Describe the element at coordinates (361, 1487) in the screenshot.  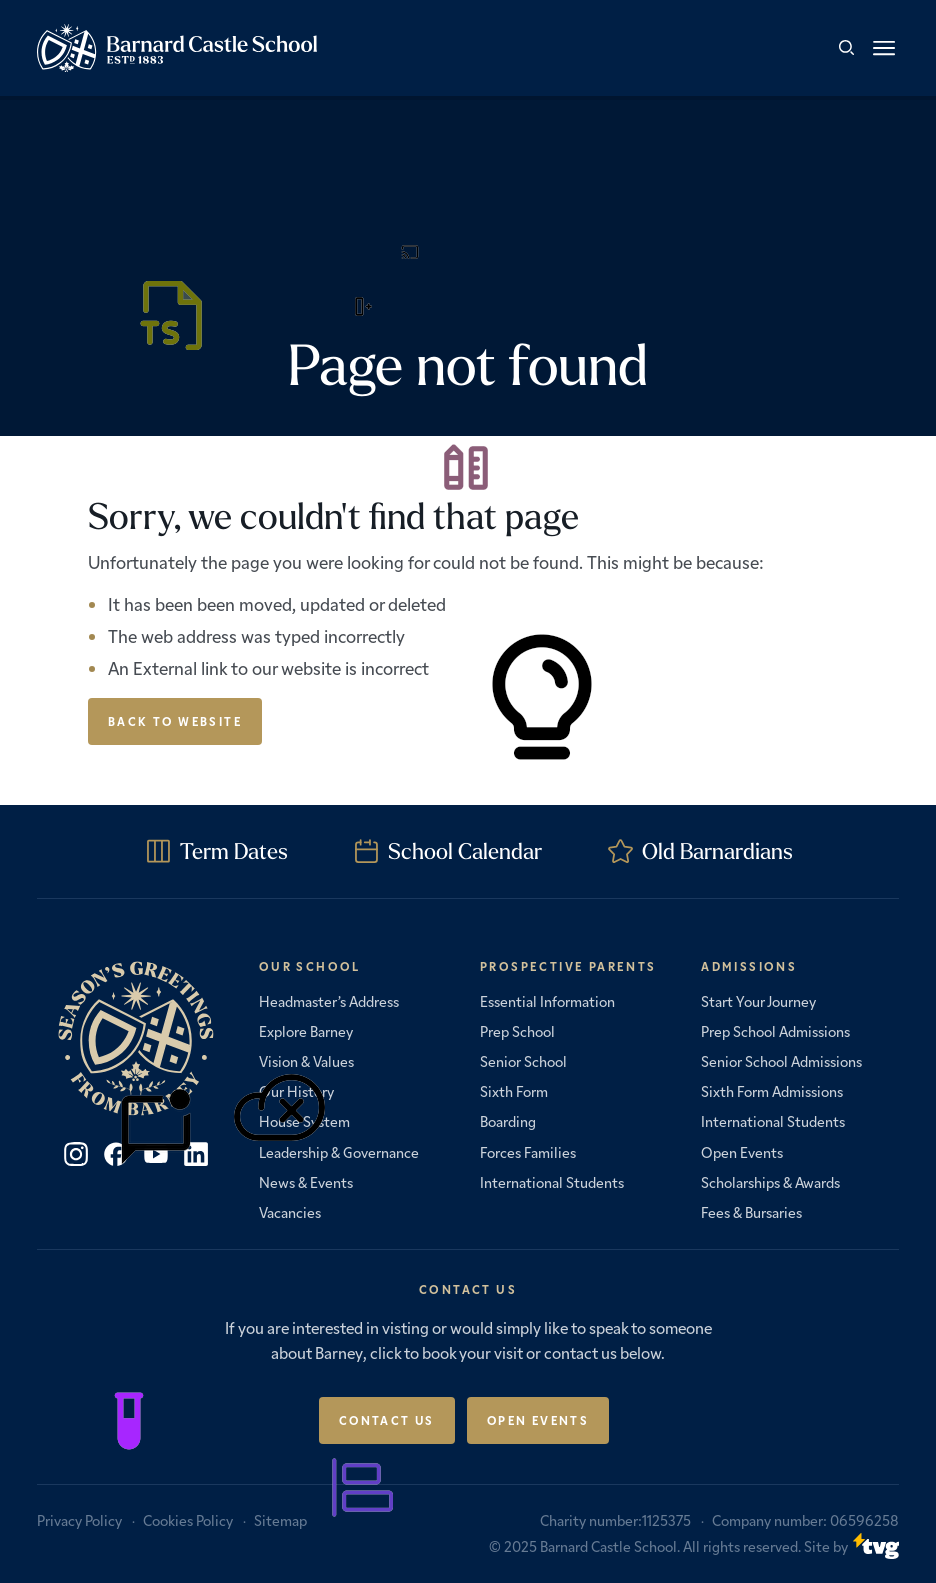
I see `align text to the left margin` at that location.